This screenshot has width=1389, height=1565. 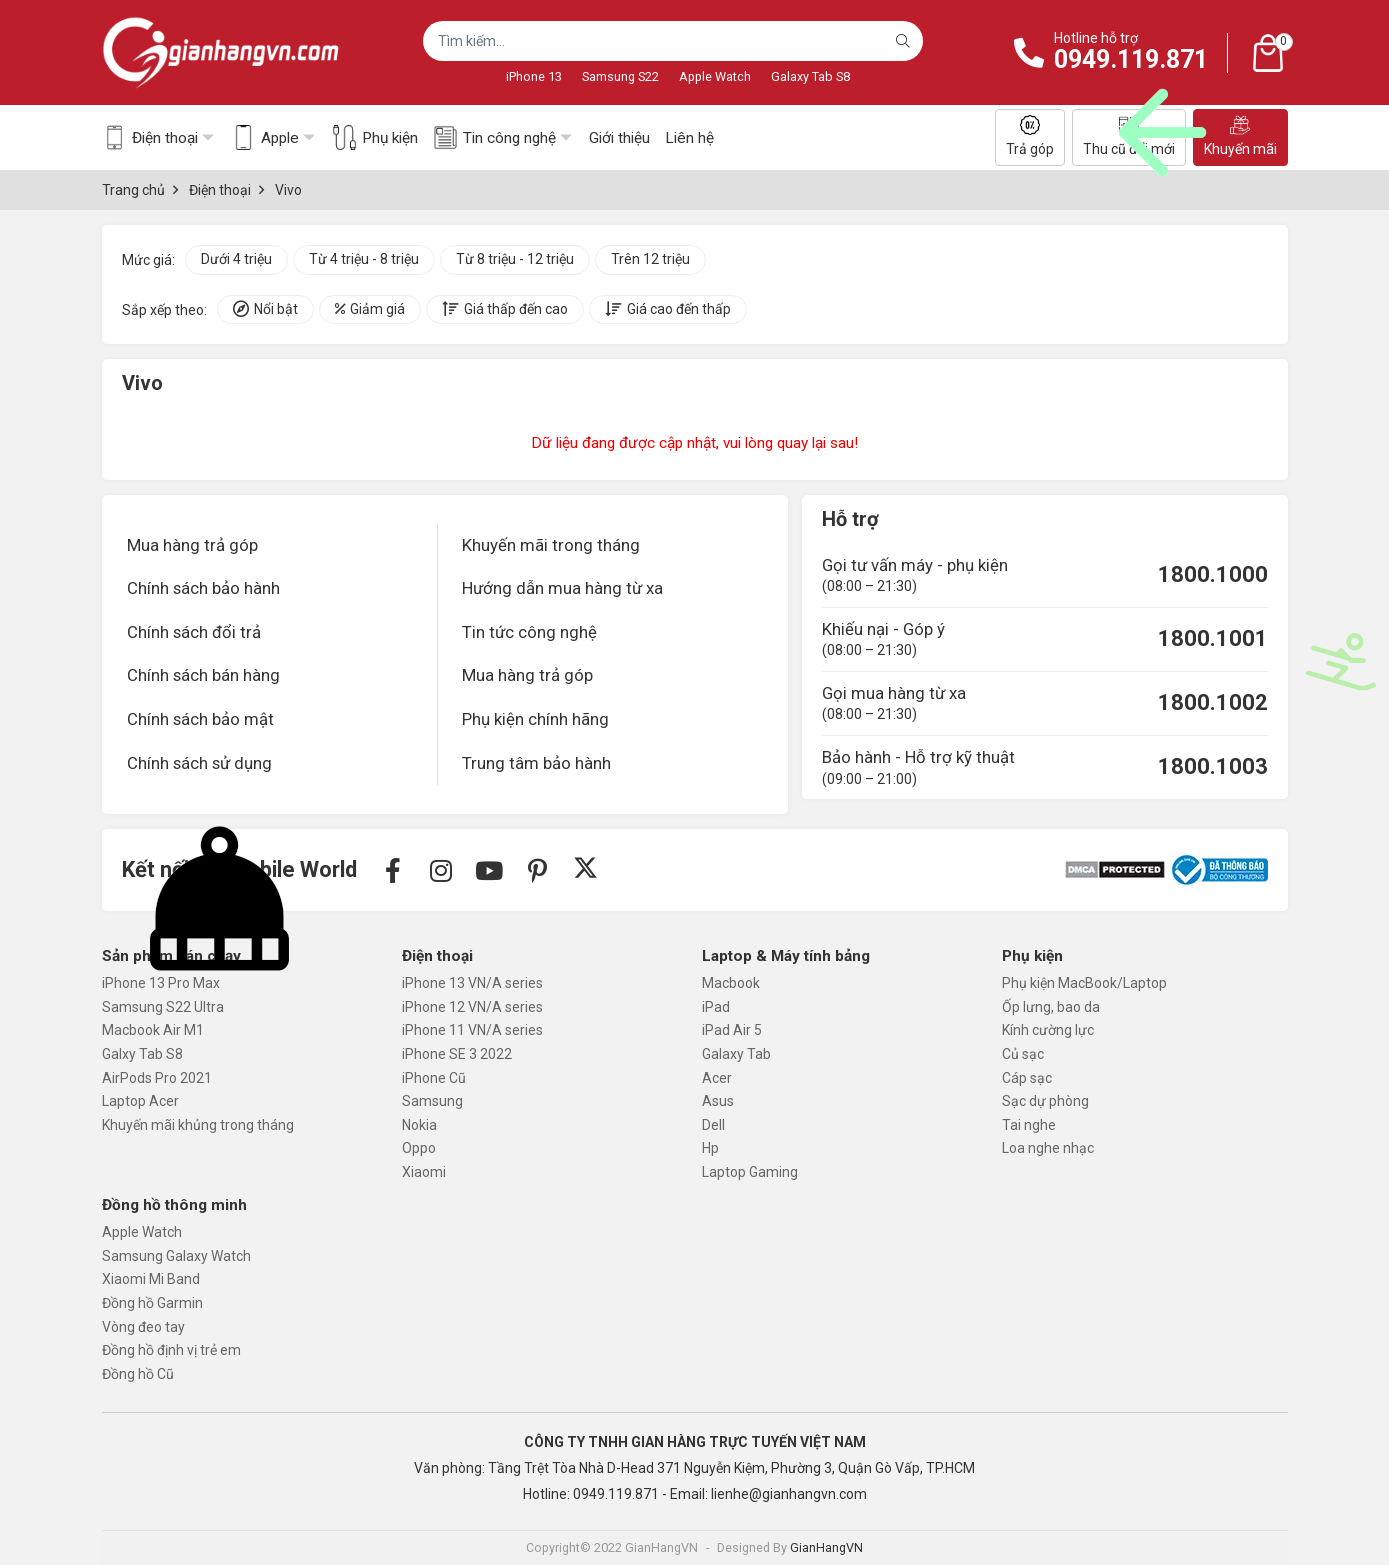 What do you see at coordinates (1162, 132) in the screenshot?
I see `go back to the previous screen` at bounding box center [1162, 132].